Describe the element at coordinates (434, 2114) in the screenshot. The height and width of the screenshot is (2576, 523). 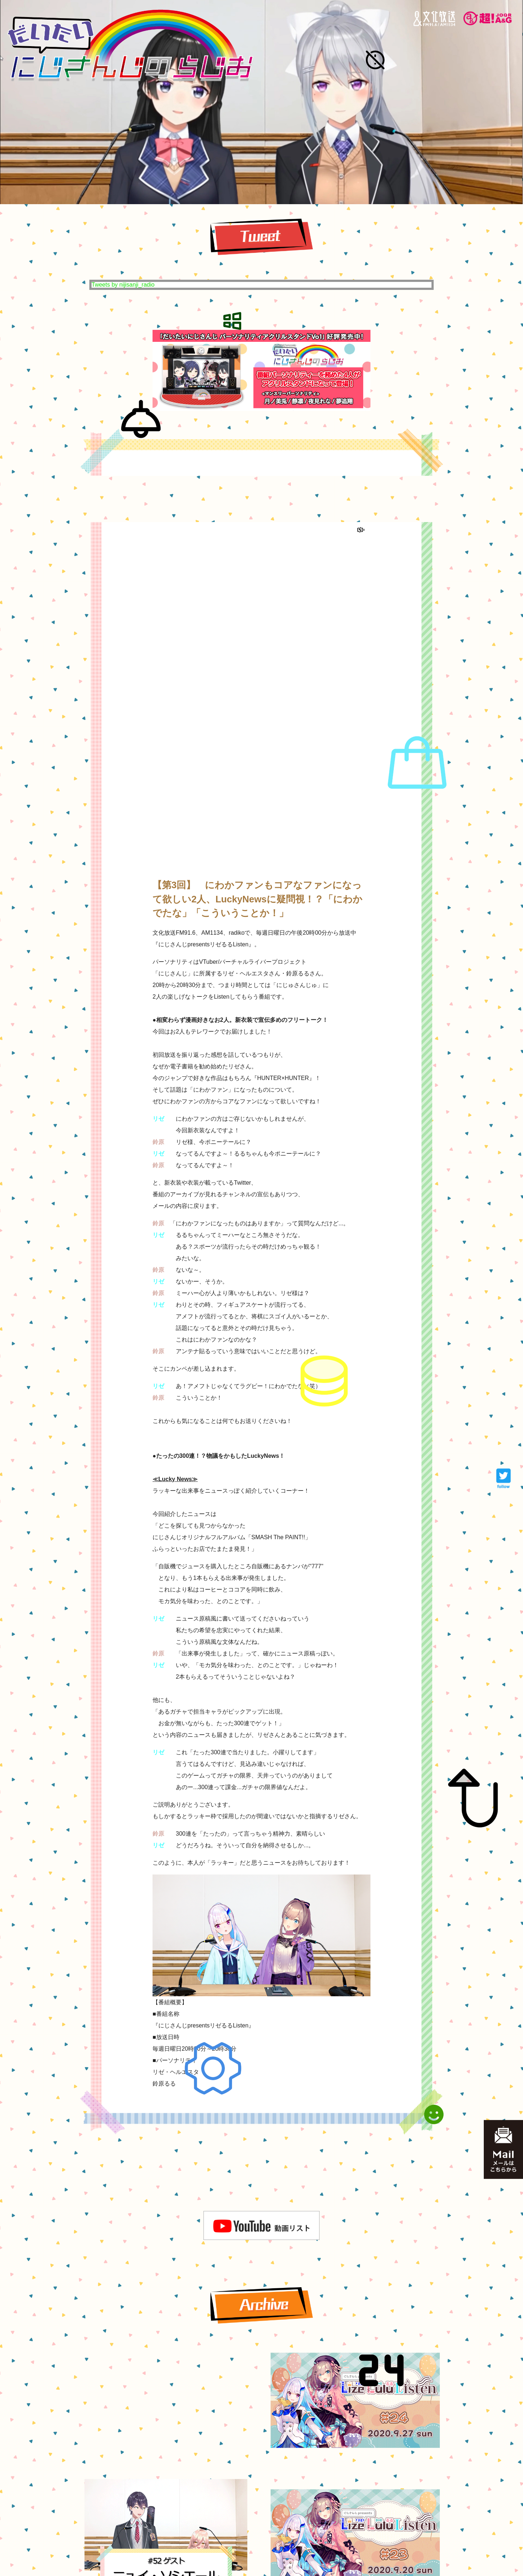
I see `add an emoji or reaction` at that location.